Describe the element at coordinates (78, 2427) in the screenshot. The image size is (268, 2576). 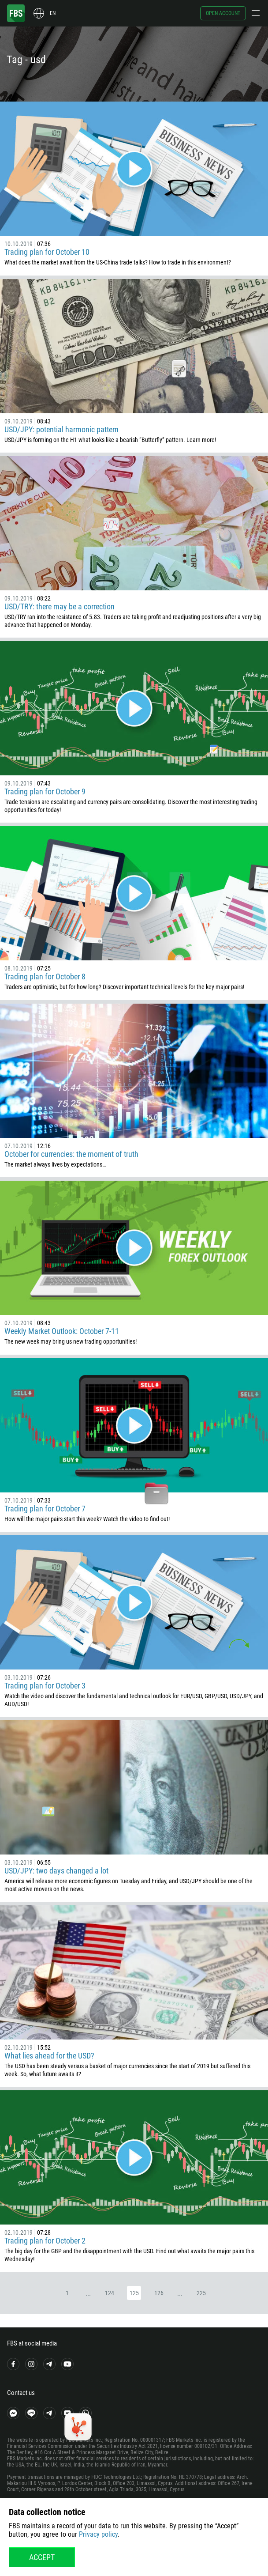
I see `launch visualvm application` at that location.